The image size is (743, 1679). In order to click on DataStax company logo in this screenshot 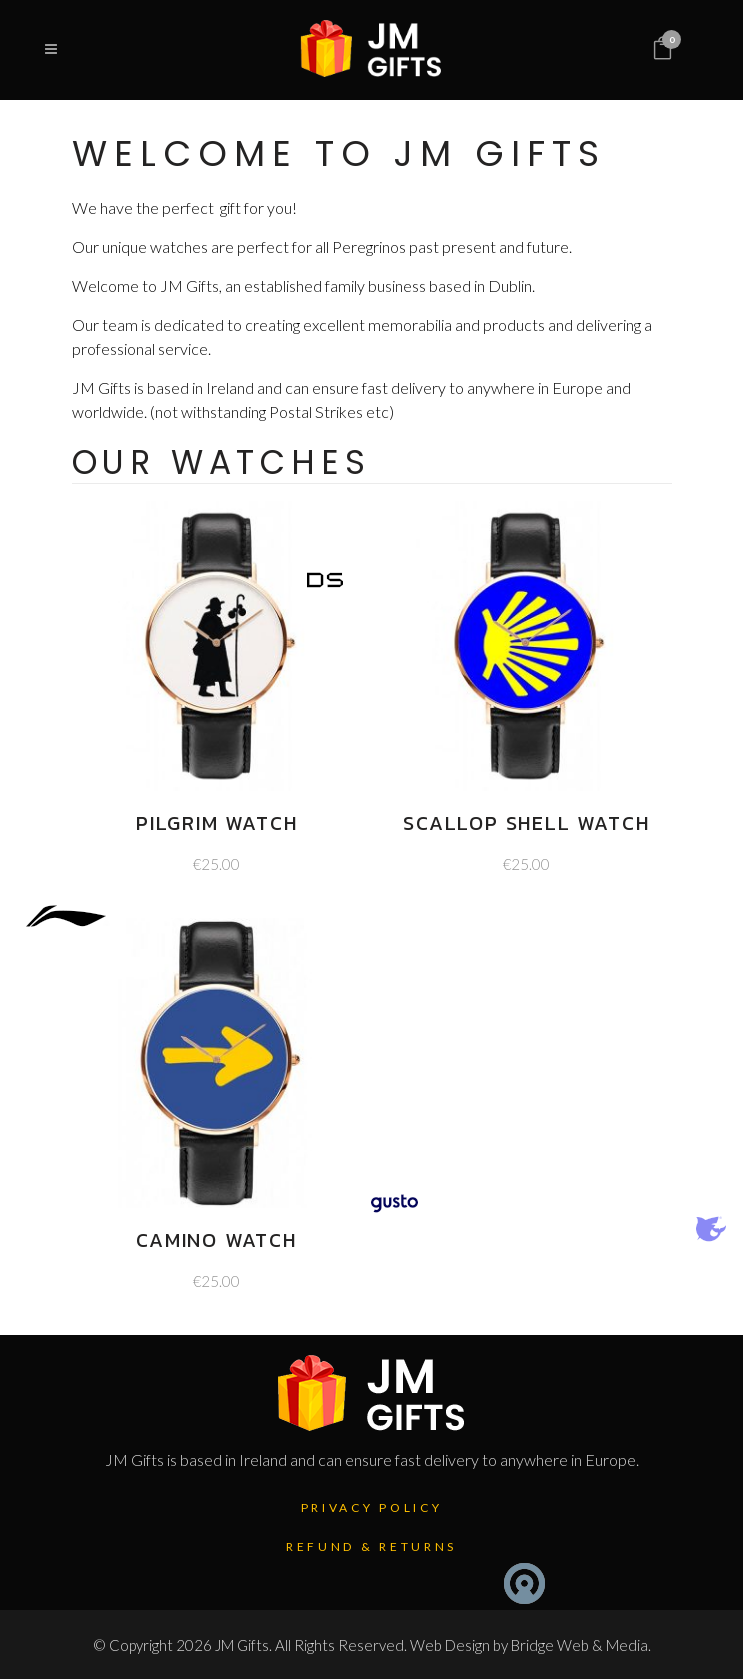, I will do `click(325, 580)`.